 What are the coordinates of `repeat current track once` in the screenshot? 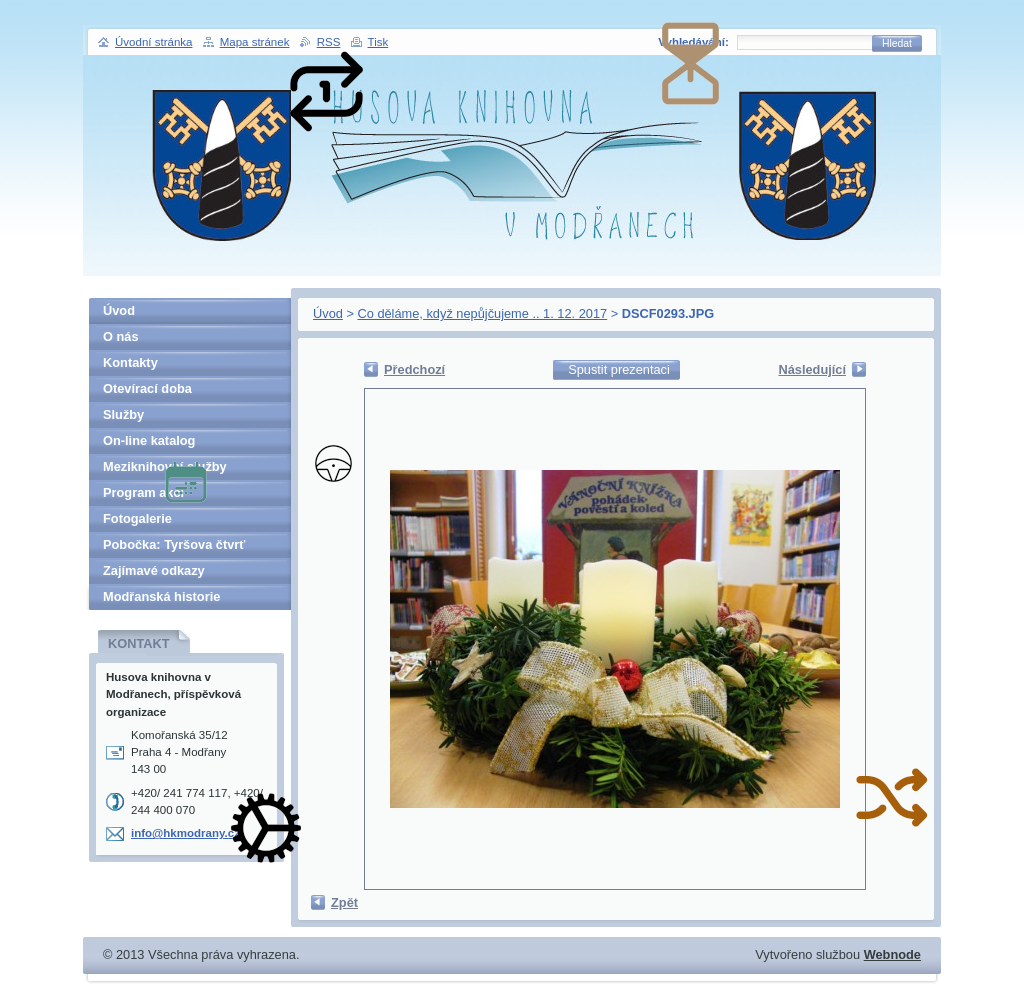 It's located at (326, 91).